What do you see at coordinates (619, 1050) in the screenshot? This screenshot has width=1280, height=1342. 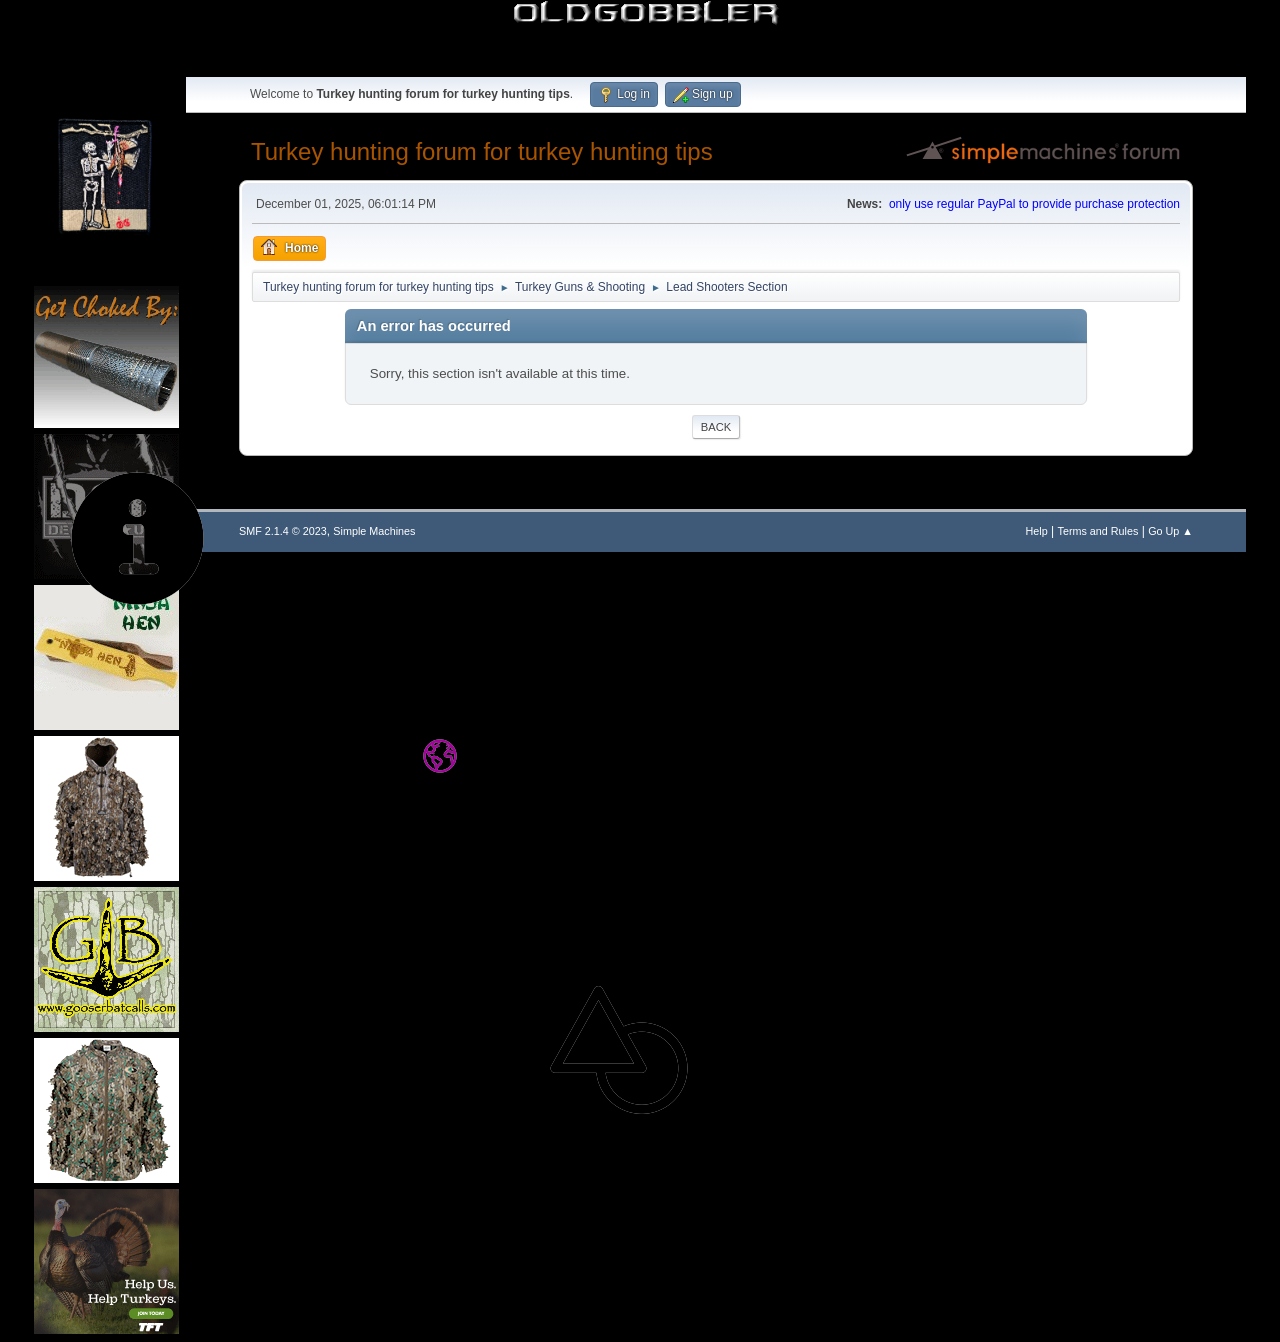 I see `access shape tools or drawing options` at bounding box center [619, 1050].